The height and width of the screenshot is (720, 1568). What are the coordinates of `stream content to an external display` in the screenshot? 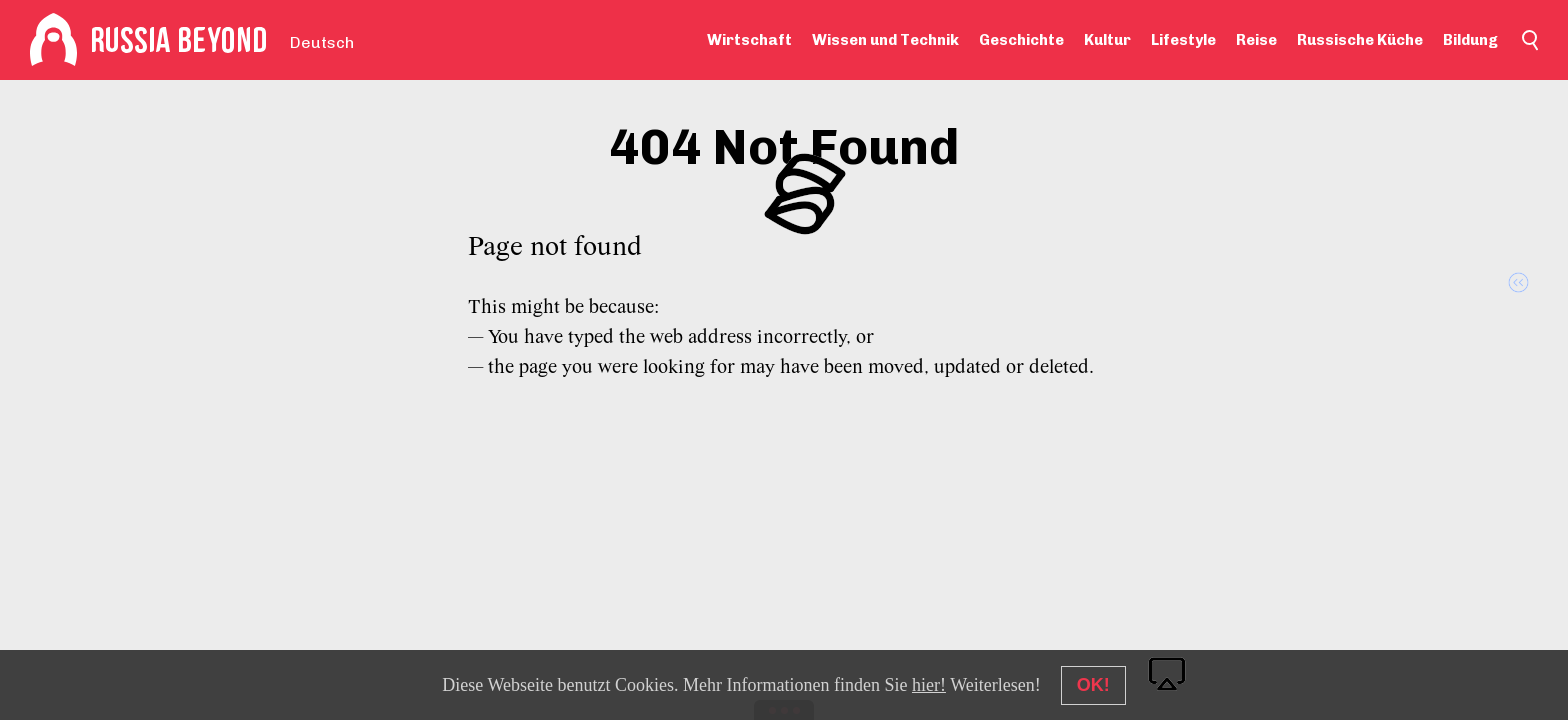 It's located at (1167, 674).